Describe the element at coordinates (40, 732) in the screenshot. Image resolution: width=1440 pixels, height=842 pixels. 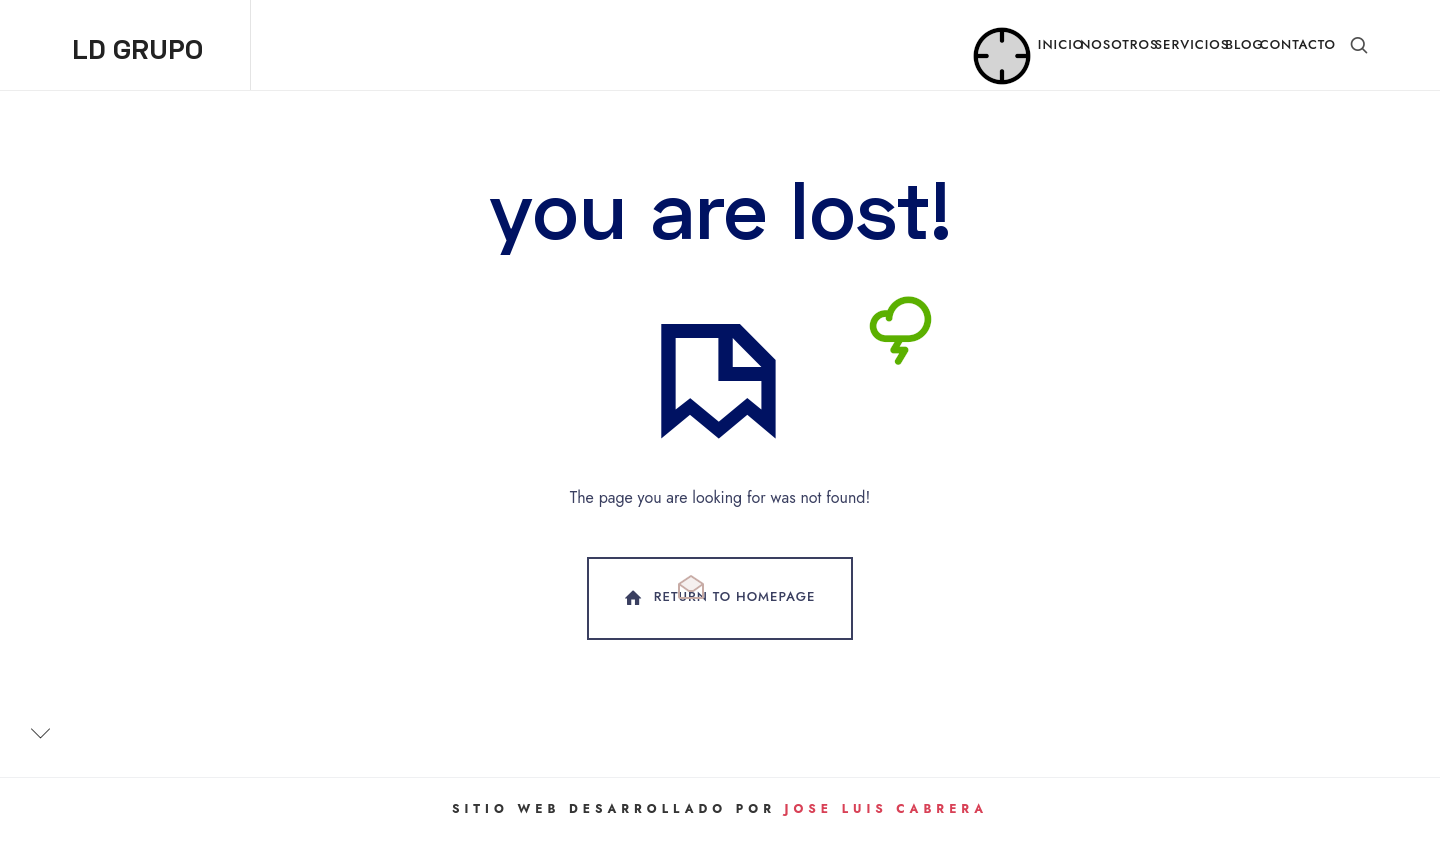
I see `expand a dropdown menu` at that location.